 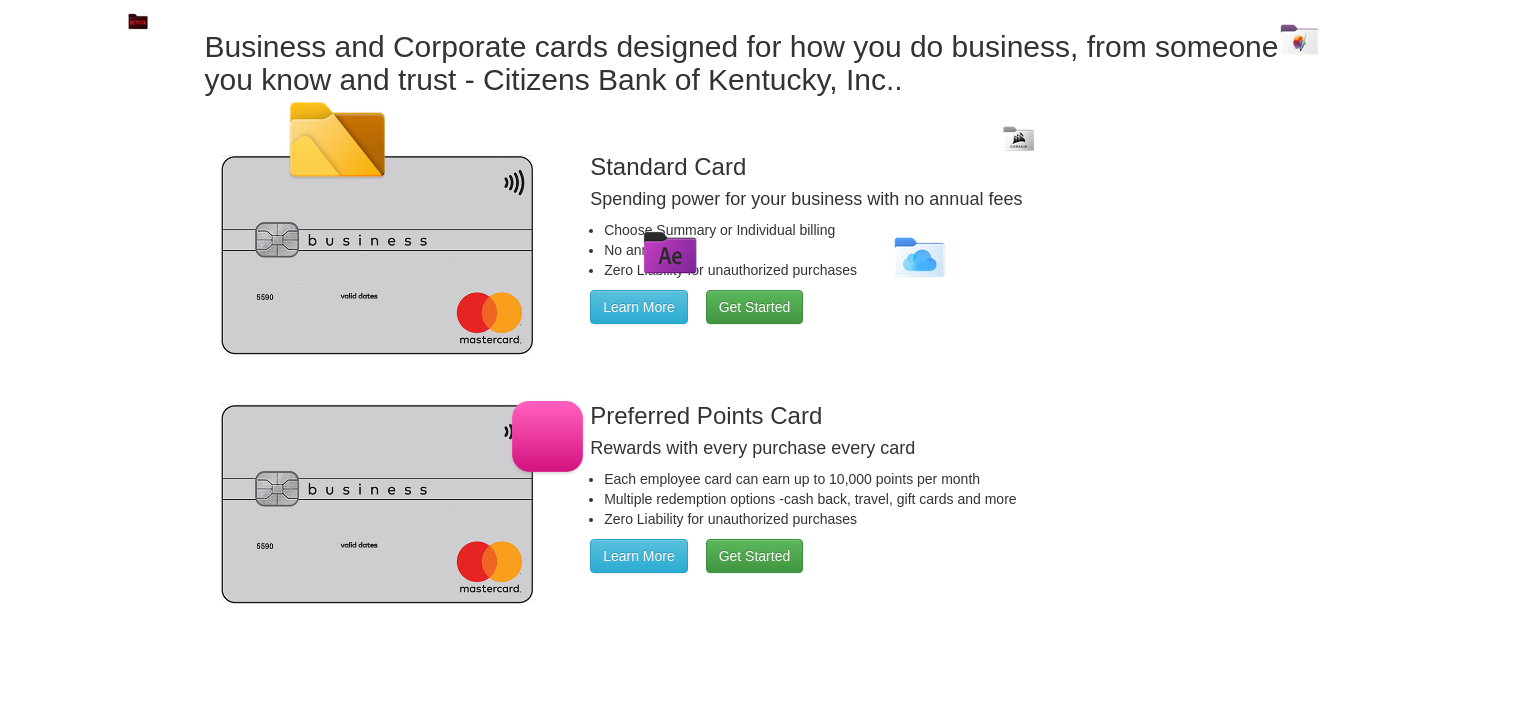 I want to click on folder containing Adobe After Effects project files, so click(x=670, y=254).